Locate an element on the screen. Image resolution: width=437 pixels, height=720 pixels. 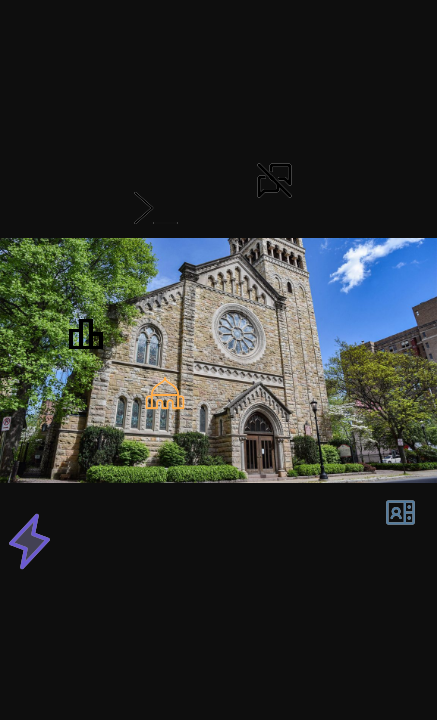
open terminal or command line interface is located at coordinates (156, 208).